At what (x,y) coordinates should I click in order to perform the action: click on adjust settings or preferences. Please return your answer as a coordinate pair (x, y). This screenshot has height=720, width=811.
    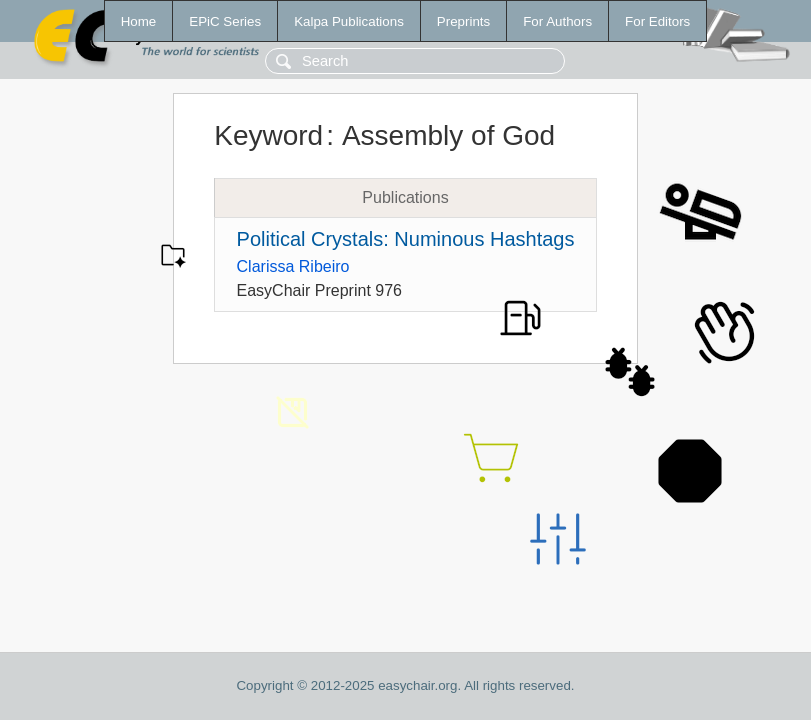
    Looking at the image, I should click on (558, 539).